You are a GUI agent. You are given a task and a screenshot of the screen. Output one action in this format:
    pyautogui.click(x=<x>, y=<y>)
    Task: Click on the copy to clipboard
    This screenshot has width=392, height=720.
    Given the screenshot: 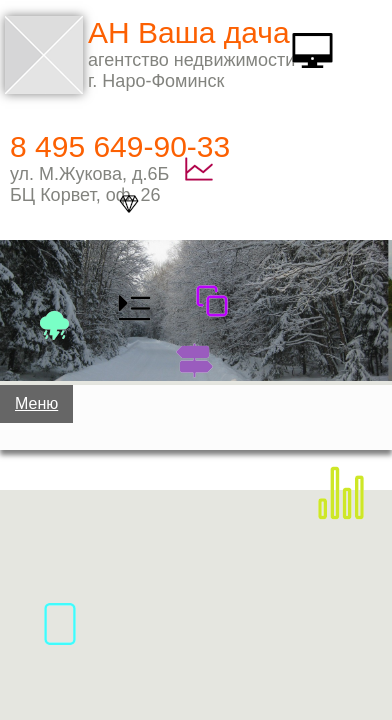 What is the action you would take?
    pyautogui.click(x=212, y=301)
    